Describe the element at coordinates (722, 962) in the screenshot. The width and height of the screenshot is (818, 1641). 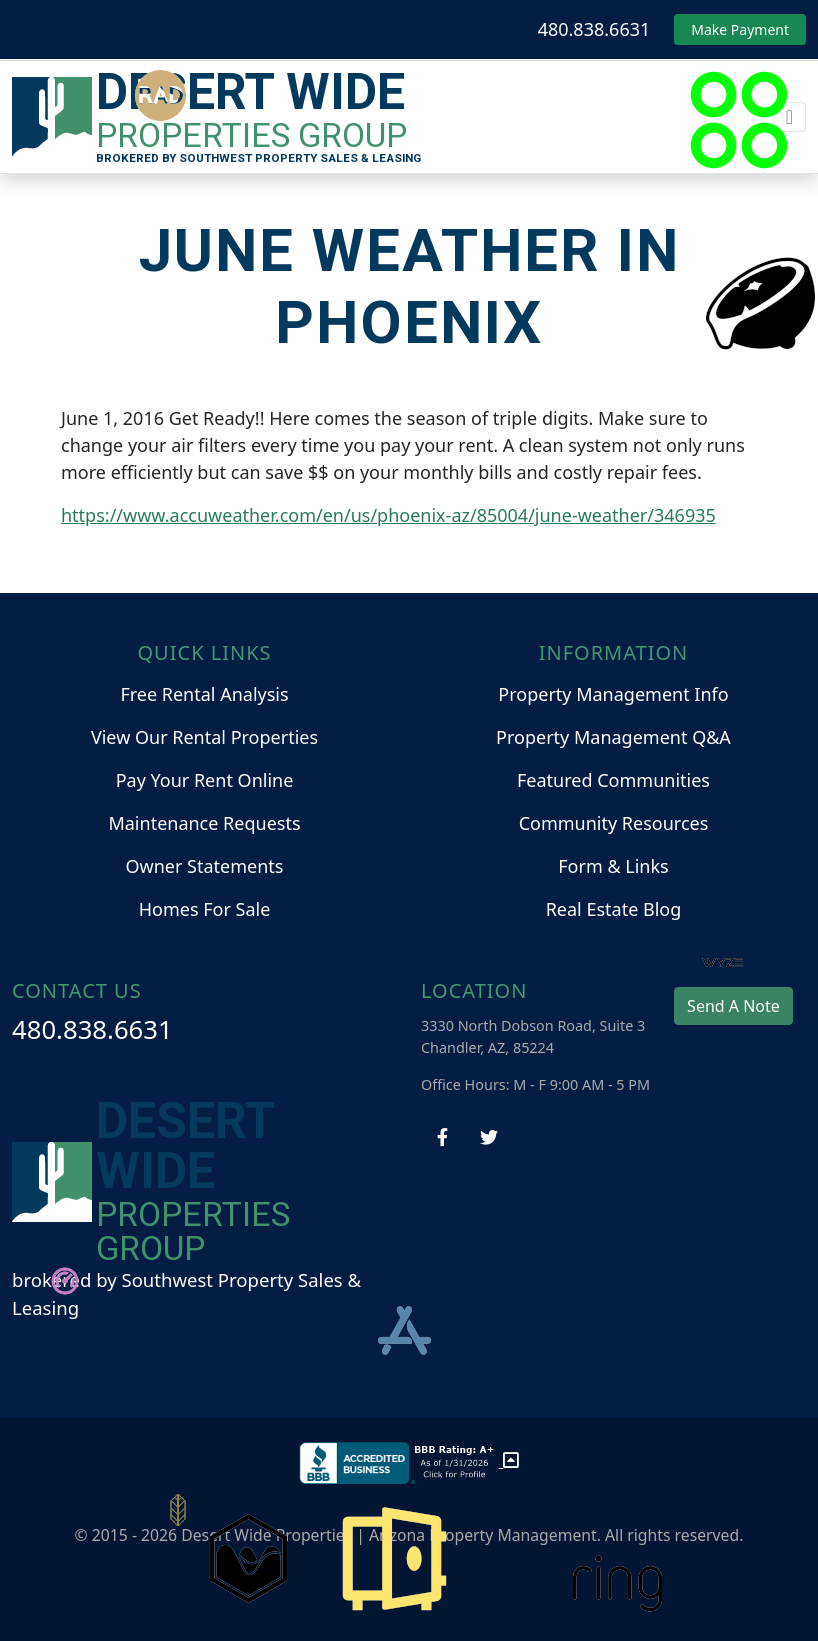
I see `open the Wyze smart home app` at that location.